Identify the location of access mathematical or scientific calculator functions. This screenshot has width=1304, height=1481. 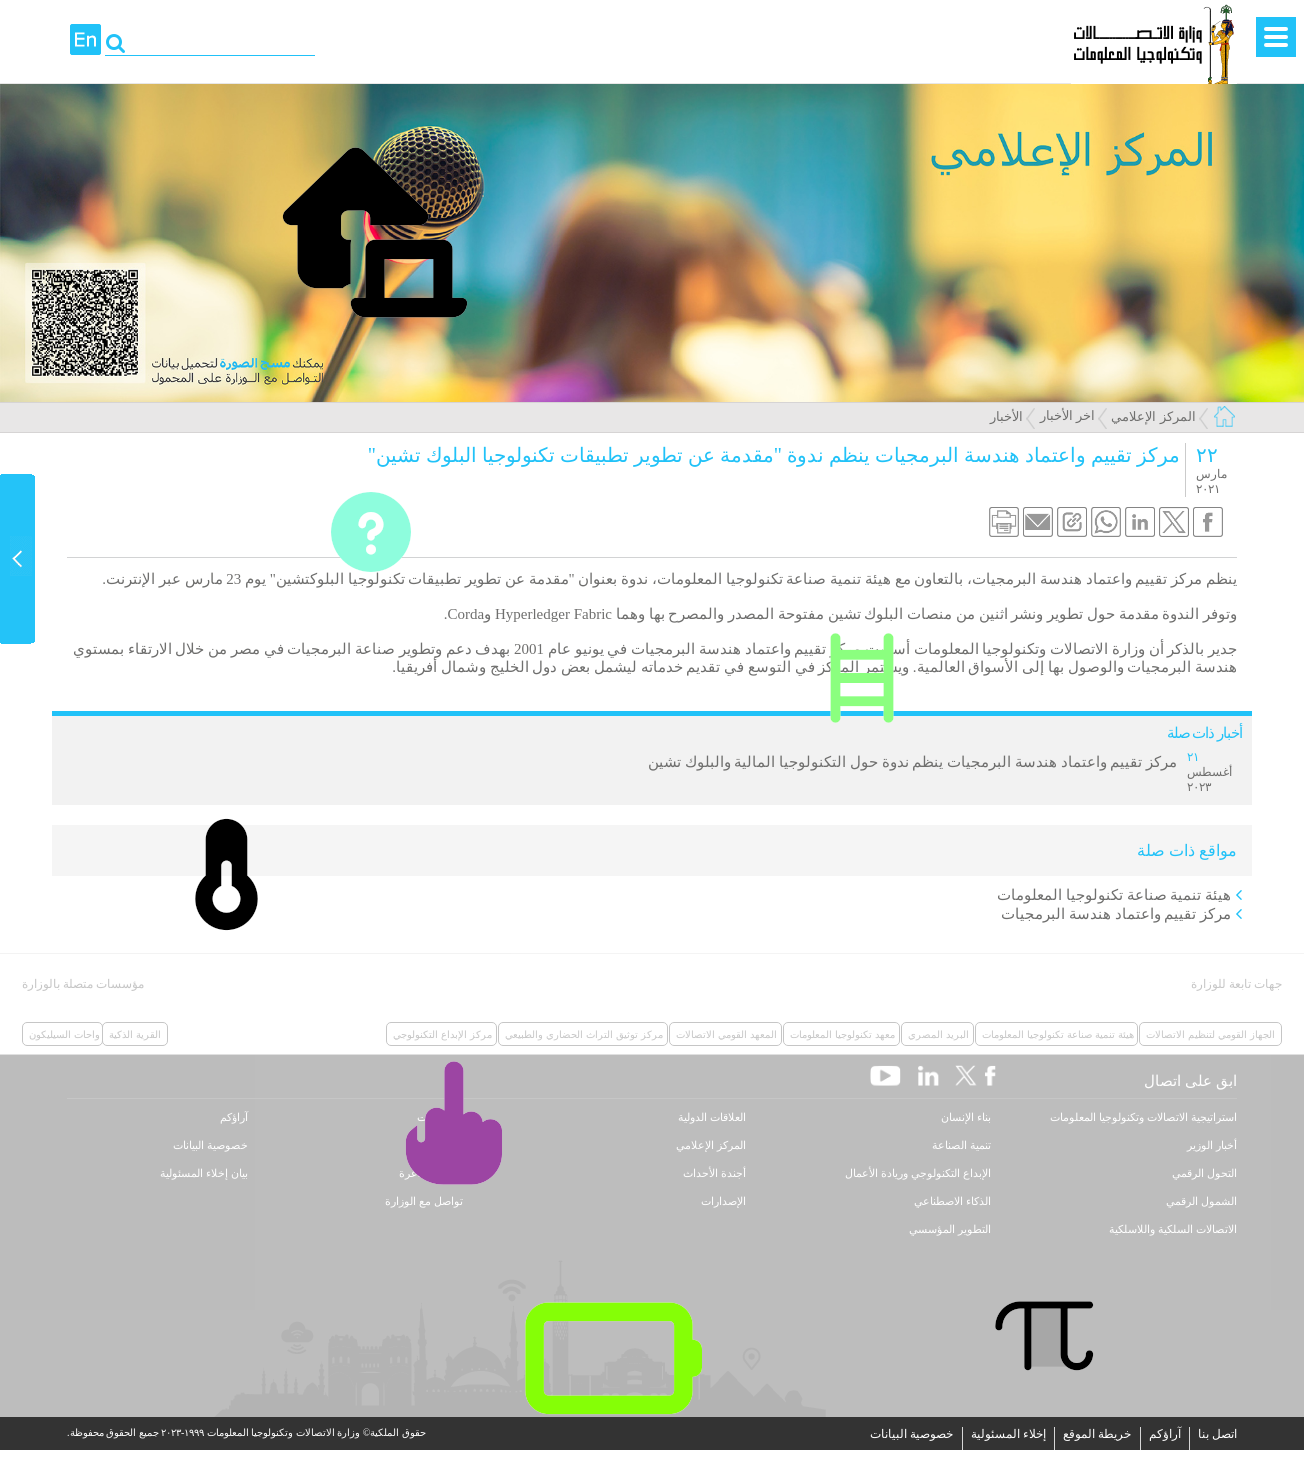
(1046, 1334).